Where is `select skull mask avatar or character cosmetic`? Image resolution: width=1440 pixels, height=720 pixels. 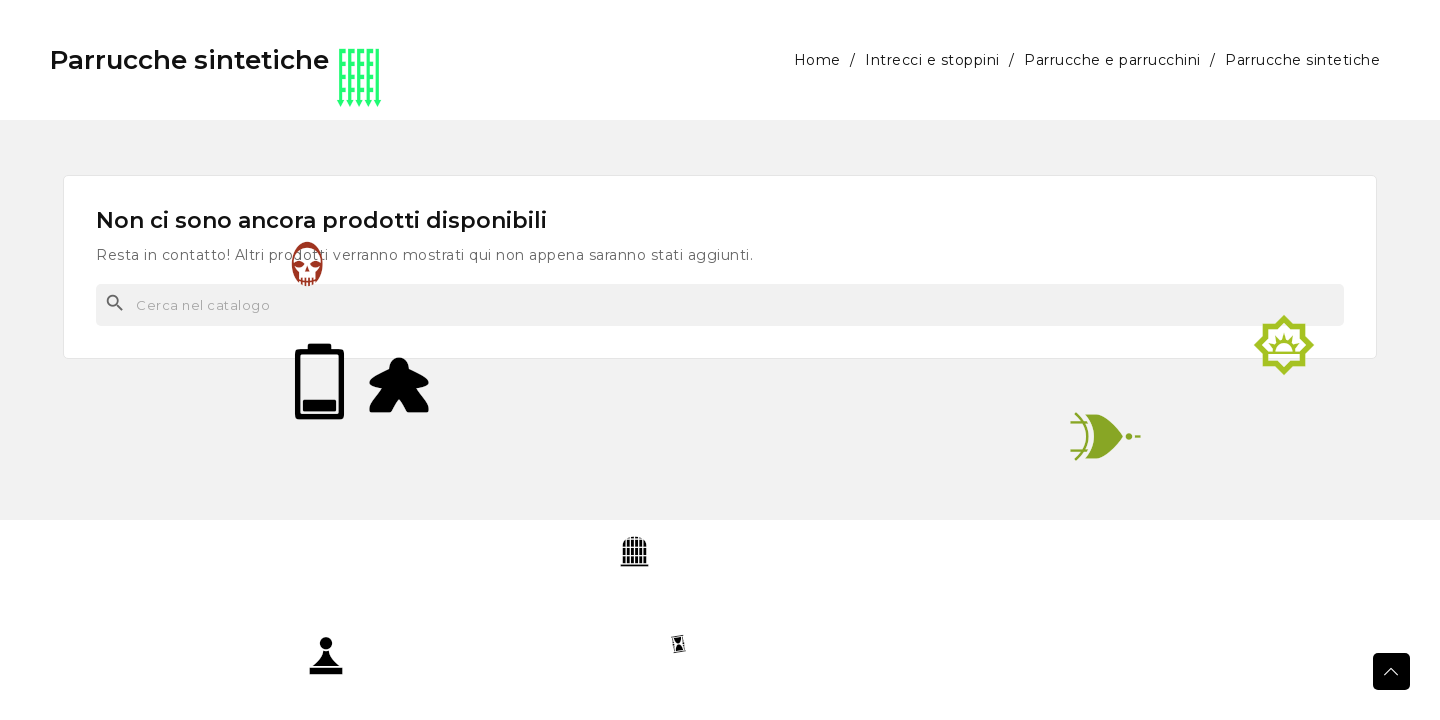 select skull mask avatar or character cosmetic is located at coordinates (307, 264).